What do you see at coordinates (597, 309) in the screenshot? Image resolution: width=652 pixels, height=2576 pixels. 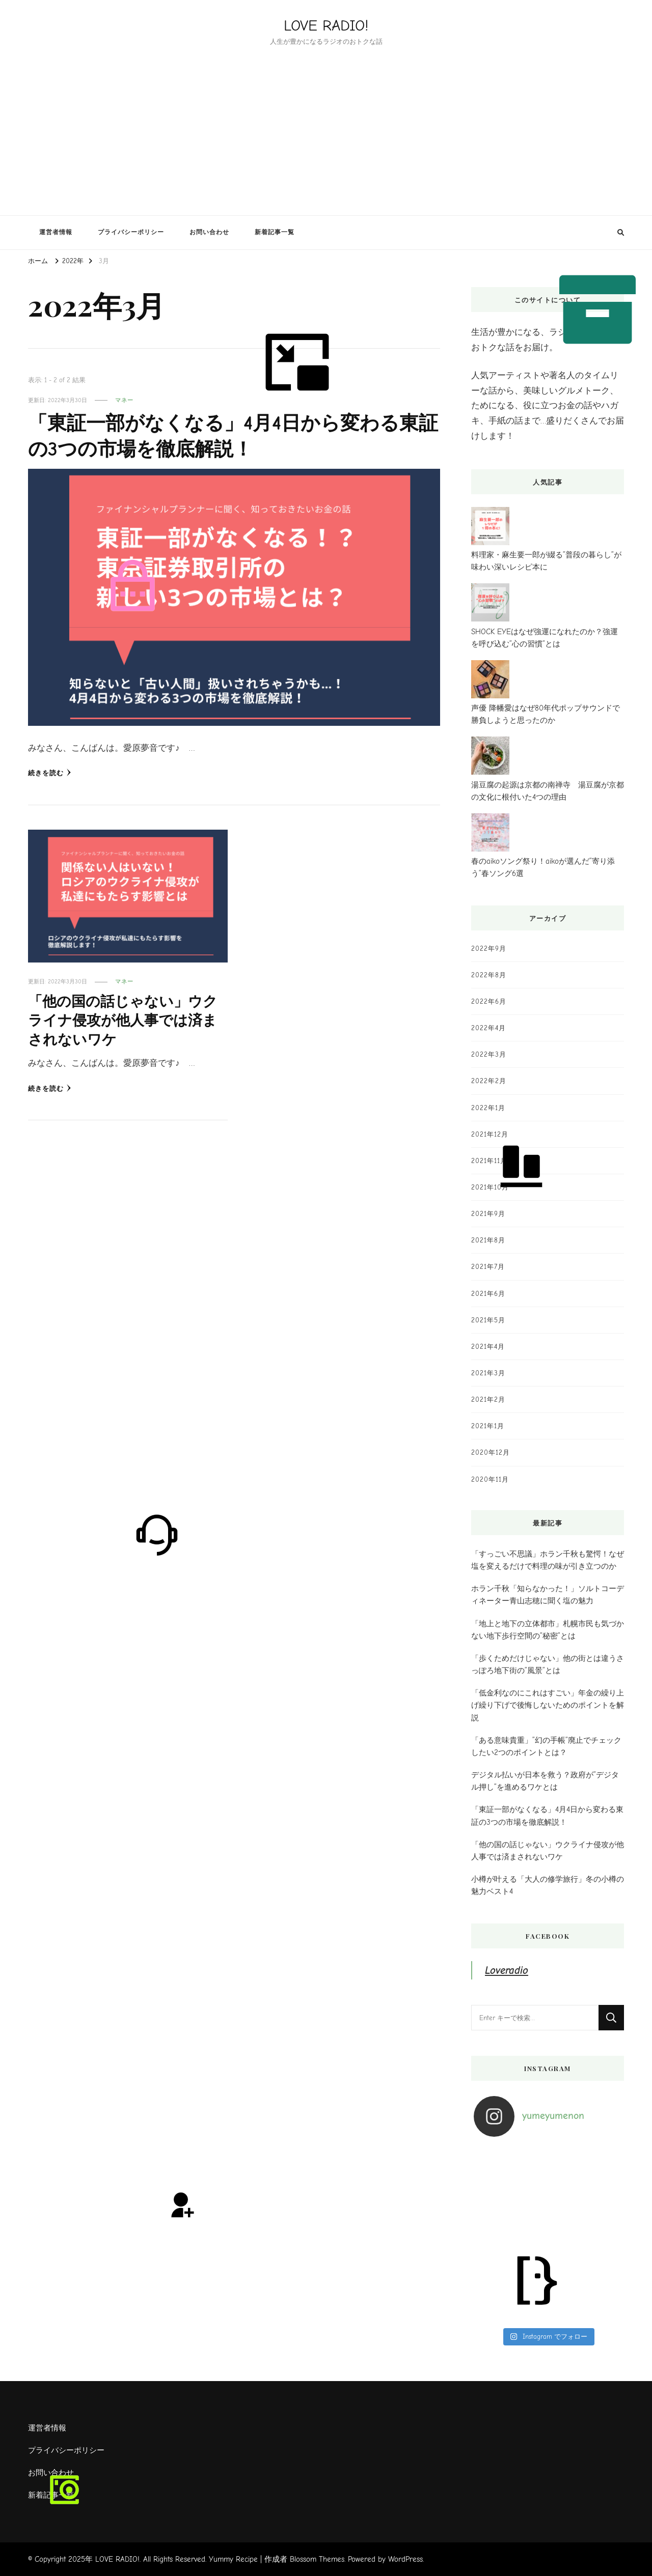 I see `archive this item` at bounding box center [597, 309].